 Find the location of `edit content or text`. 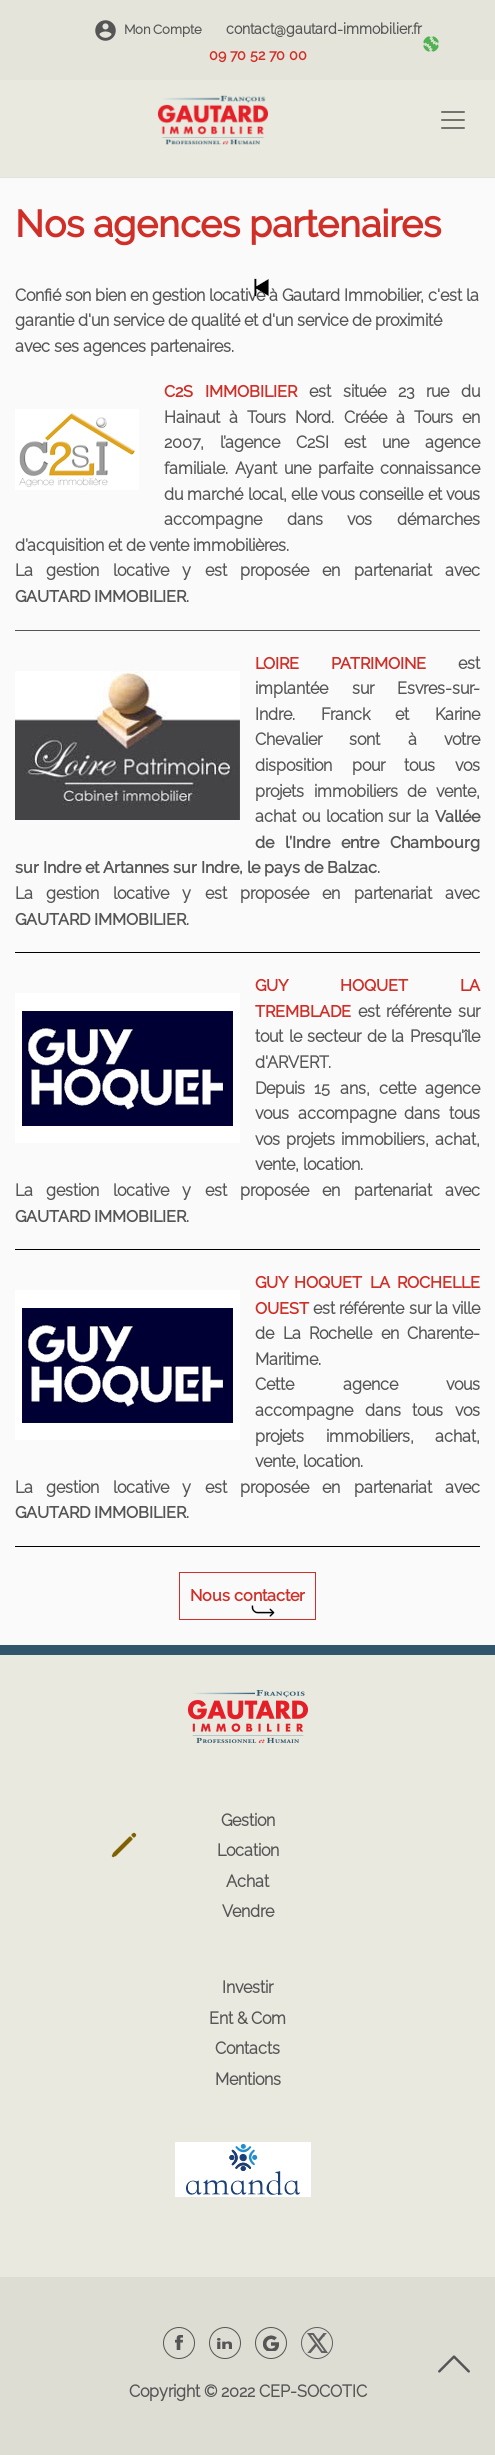

edit content or text is located at coordinates (124, 1845).